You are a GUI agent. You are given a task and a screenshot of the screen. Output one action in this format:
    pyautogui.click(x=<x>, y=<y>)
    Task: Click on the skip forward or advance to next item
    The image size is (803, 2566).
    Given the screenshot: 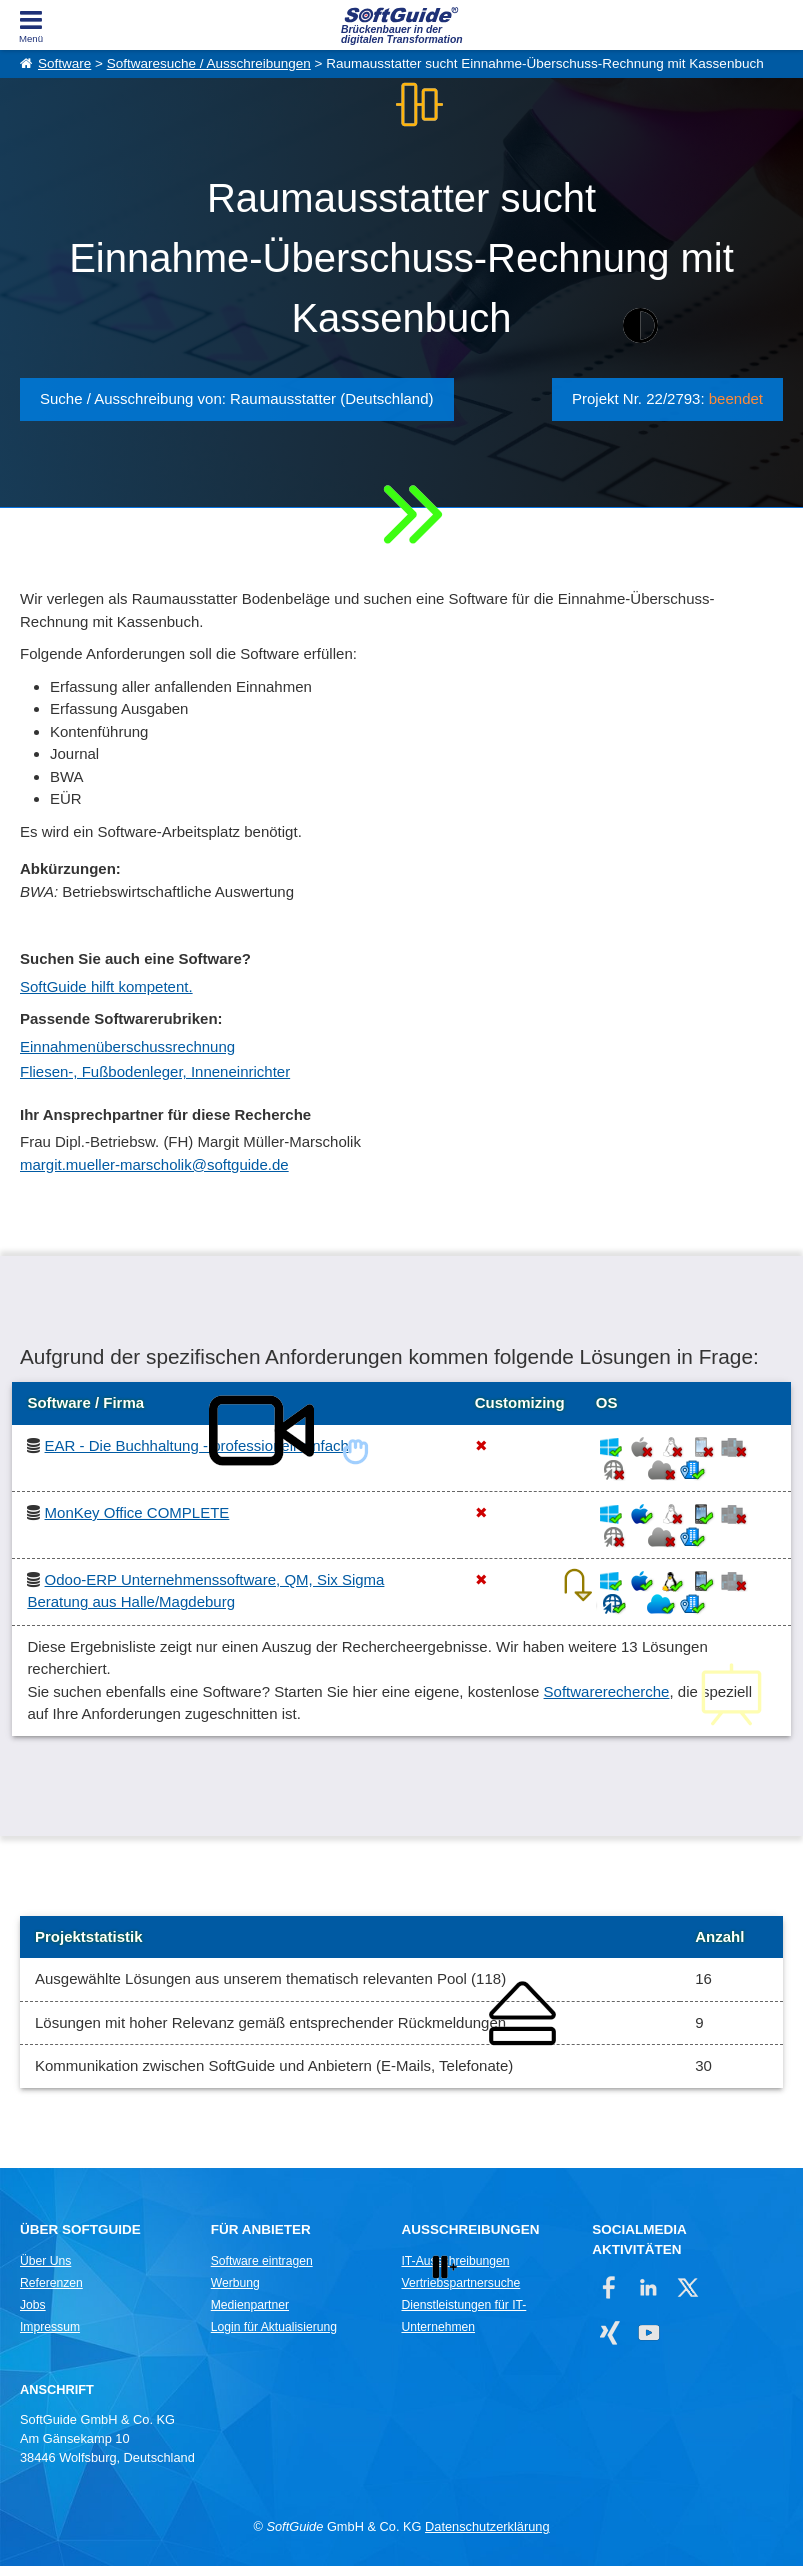 What is the action you would take?
    pyautogui.click(x=410, y=514)
    